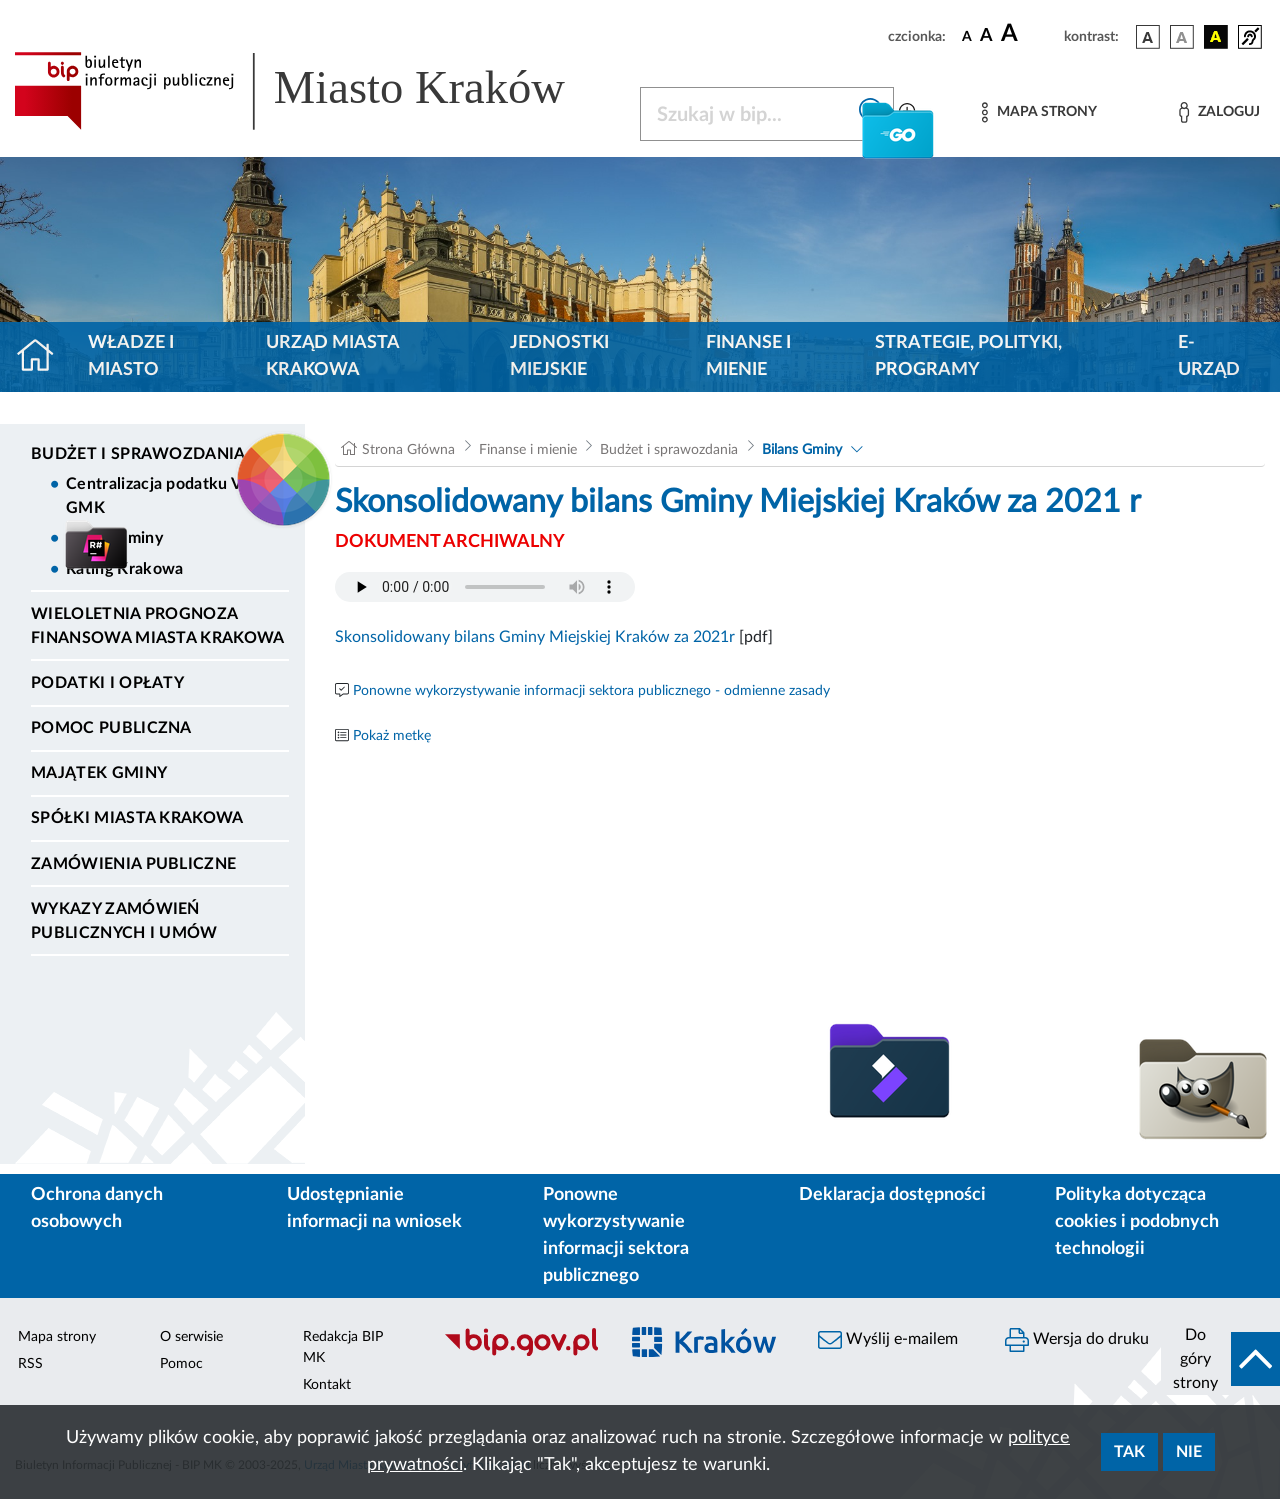  Describe the element at coordinates (889, 1074) in the screenshot. I see `open Wondershare FilmoraPro project folder` at that location.